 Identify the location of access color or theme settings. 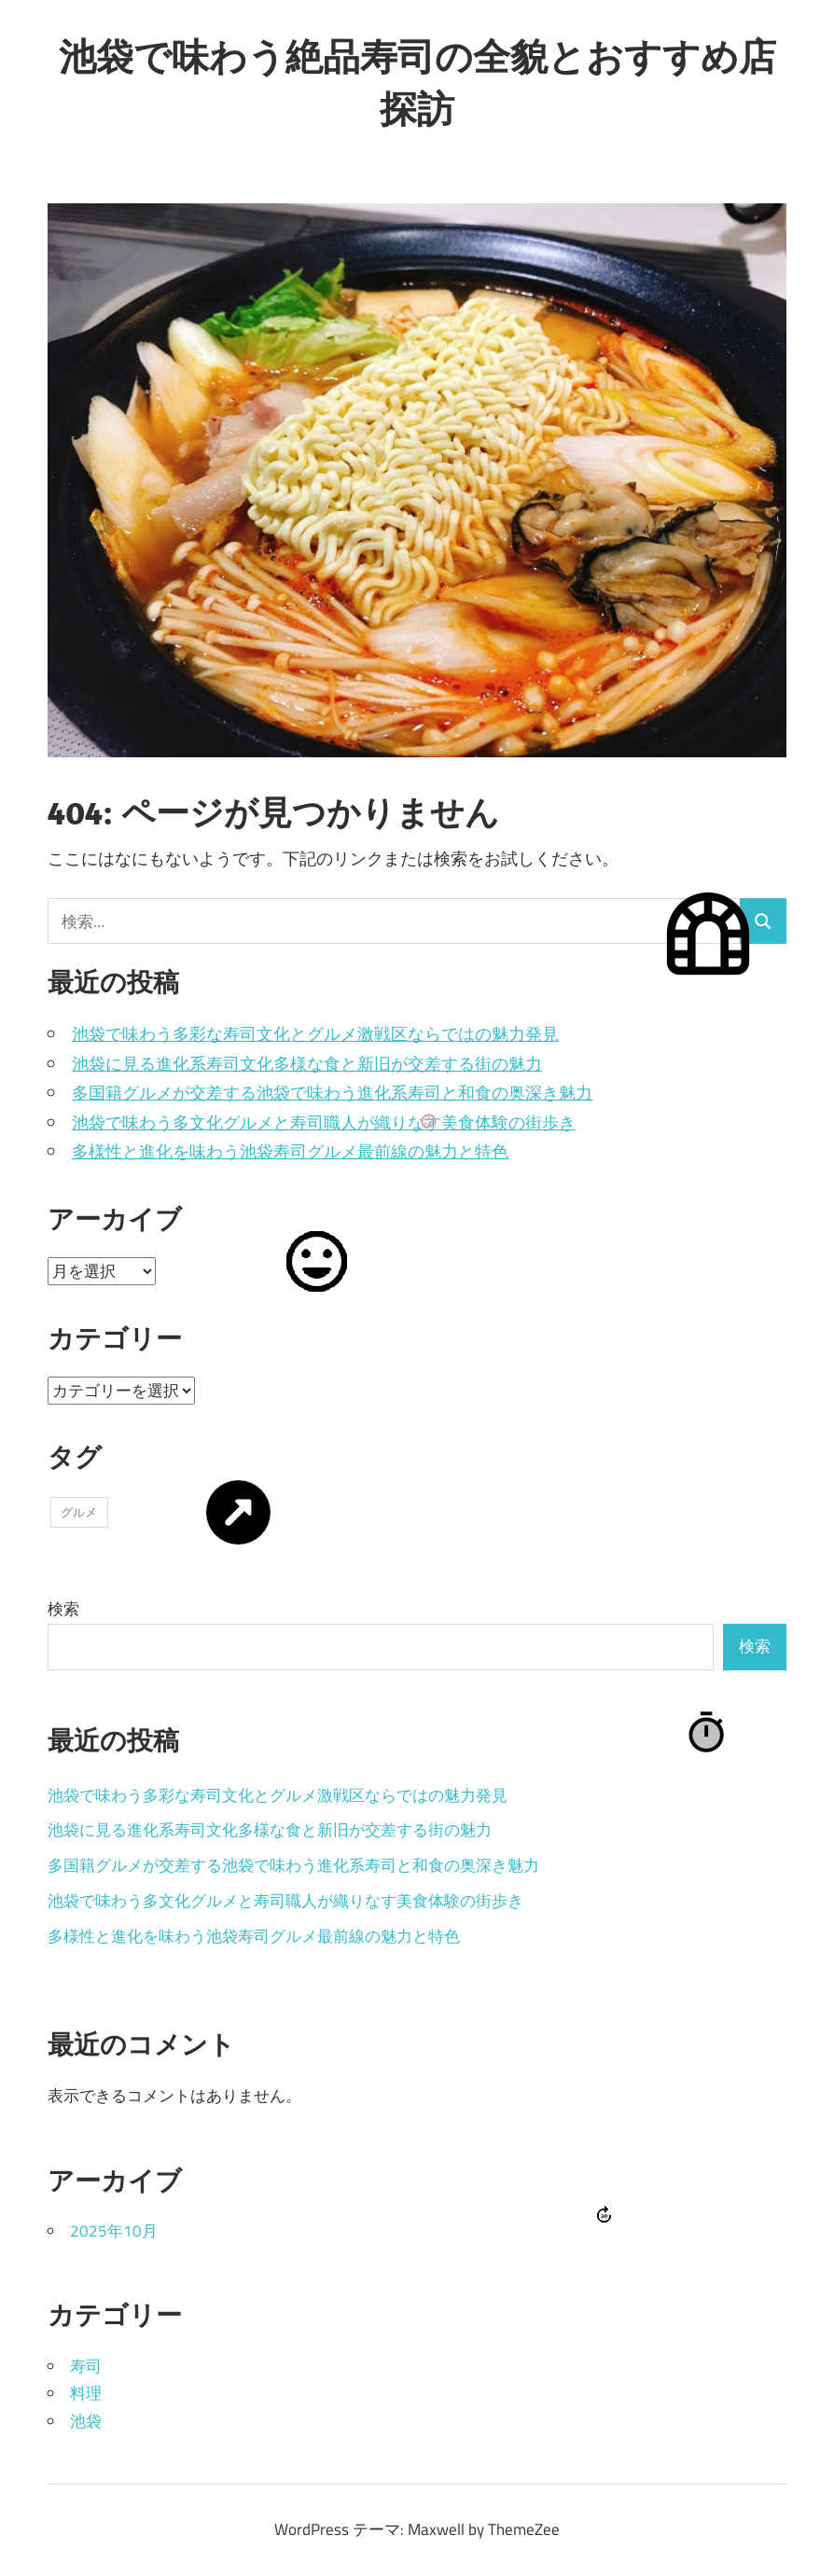
(428, 1121).